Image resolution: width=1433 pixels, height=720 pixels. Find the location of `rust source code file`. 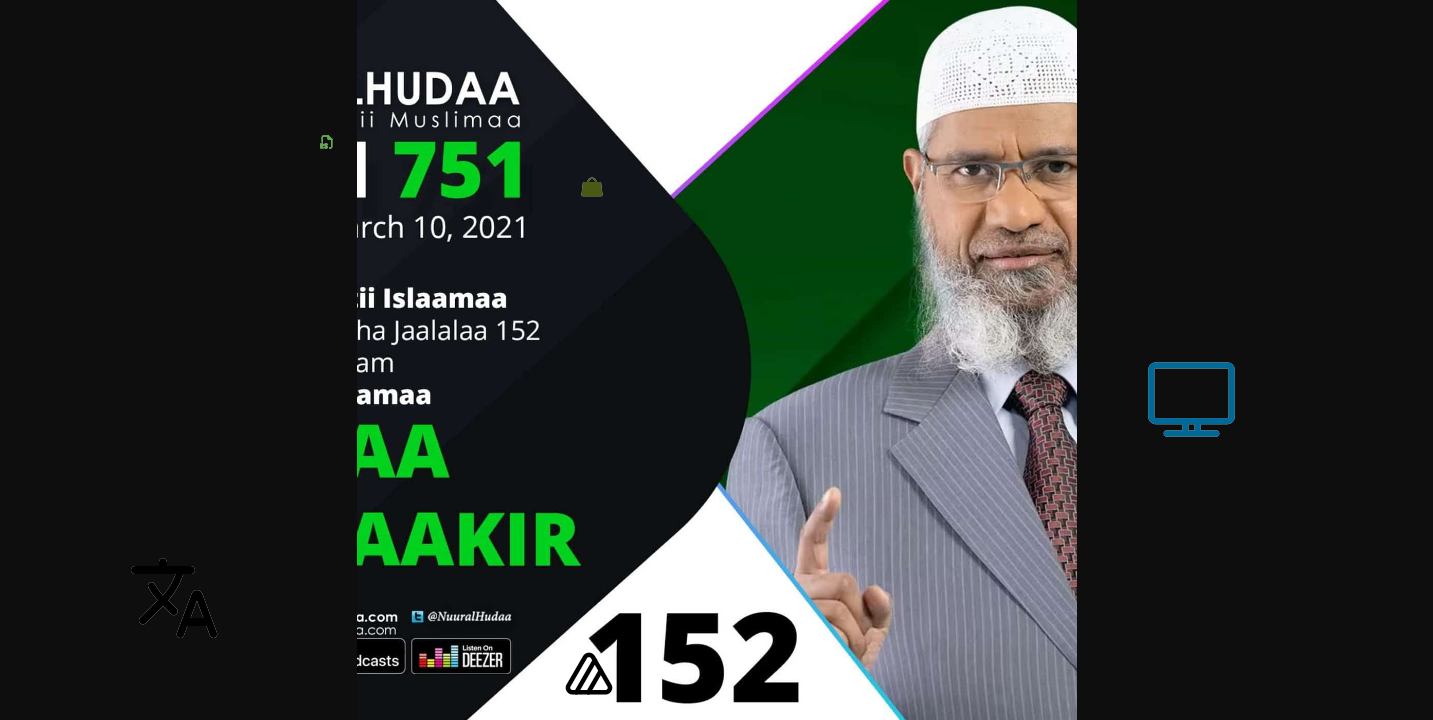

rust source code file is located at coordinates (327, 142).